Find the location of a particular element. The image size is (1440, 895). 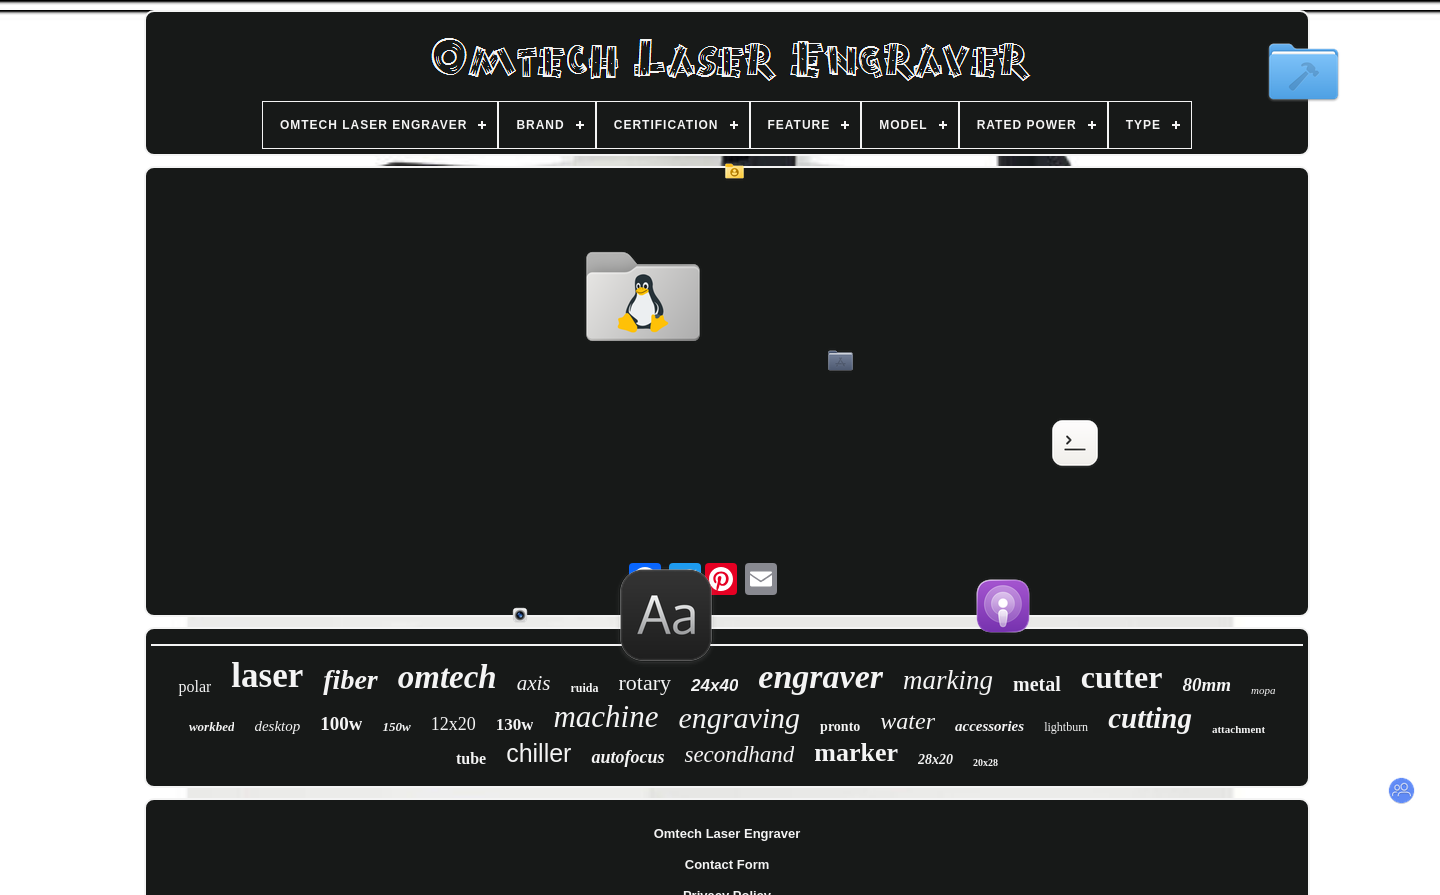

open font management settings is located at coordinates (666, 615).